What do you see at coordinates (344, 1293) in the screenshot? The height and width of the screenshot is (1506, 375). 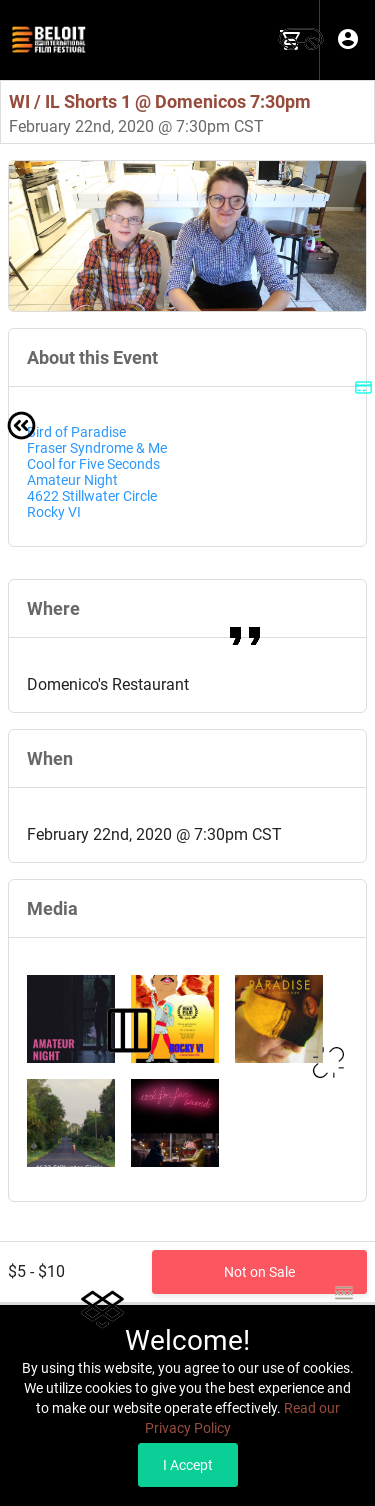 I see `delete multiple selected items` at bounding box center [344, 1293].